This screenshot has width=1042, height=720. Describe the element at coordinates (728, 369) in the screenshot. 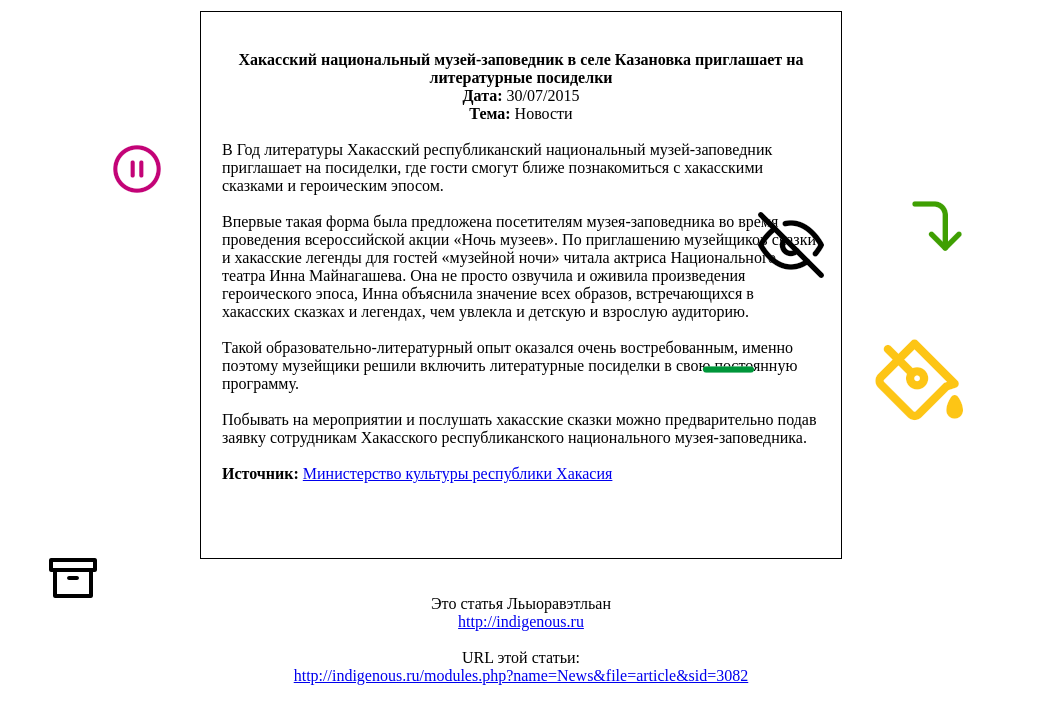

I see `decrease quantity or value` at that location.